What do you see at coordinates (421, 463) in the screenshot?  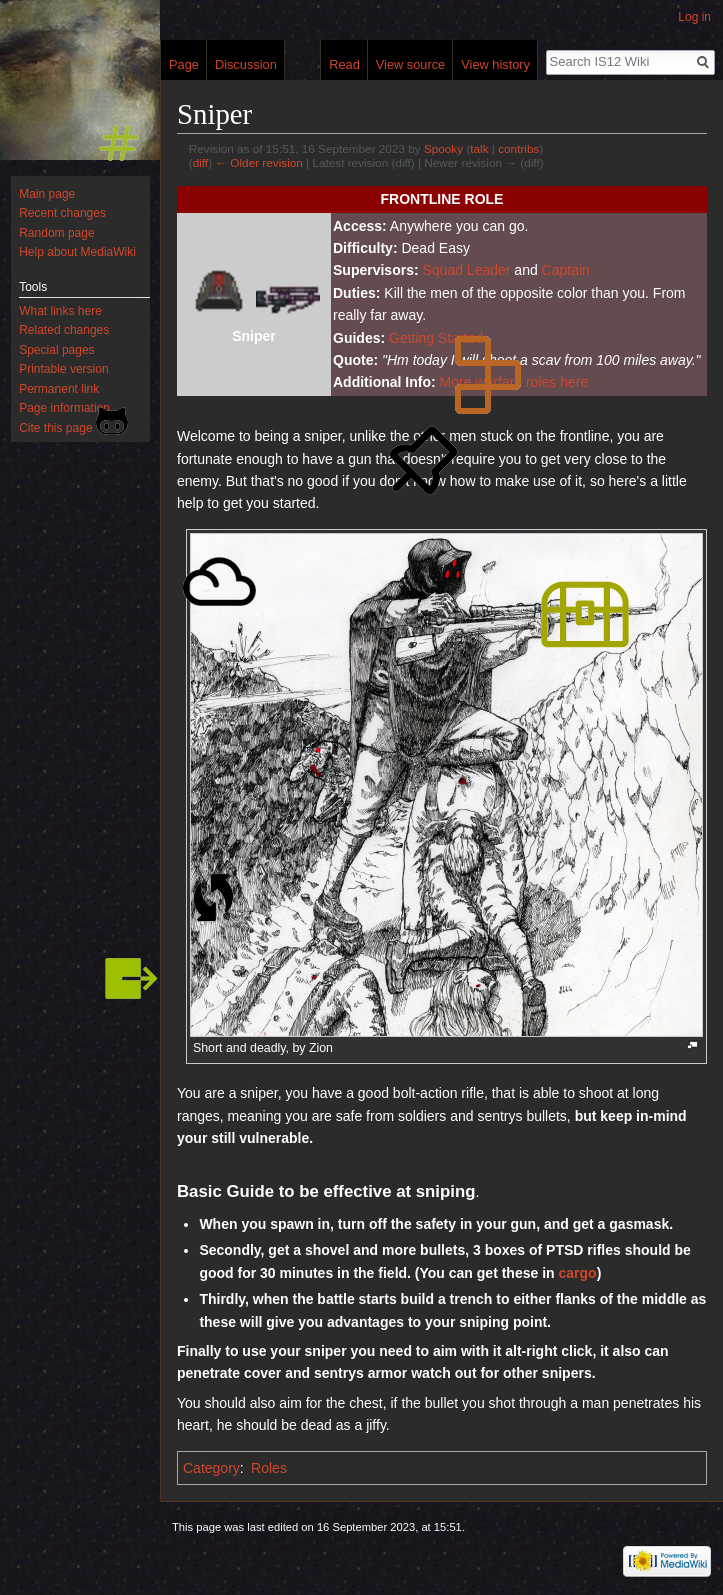 I see `pin an item to keep it visible` at bounding box center [421, 463].